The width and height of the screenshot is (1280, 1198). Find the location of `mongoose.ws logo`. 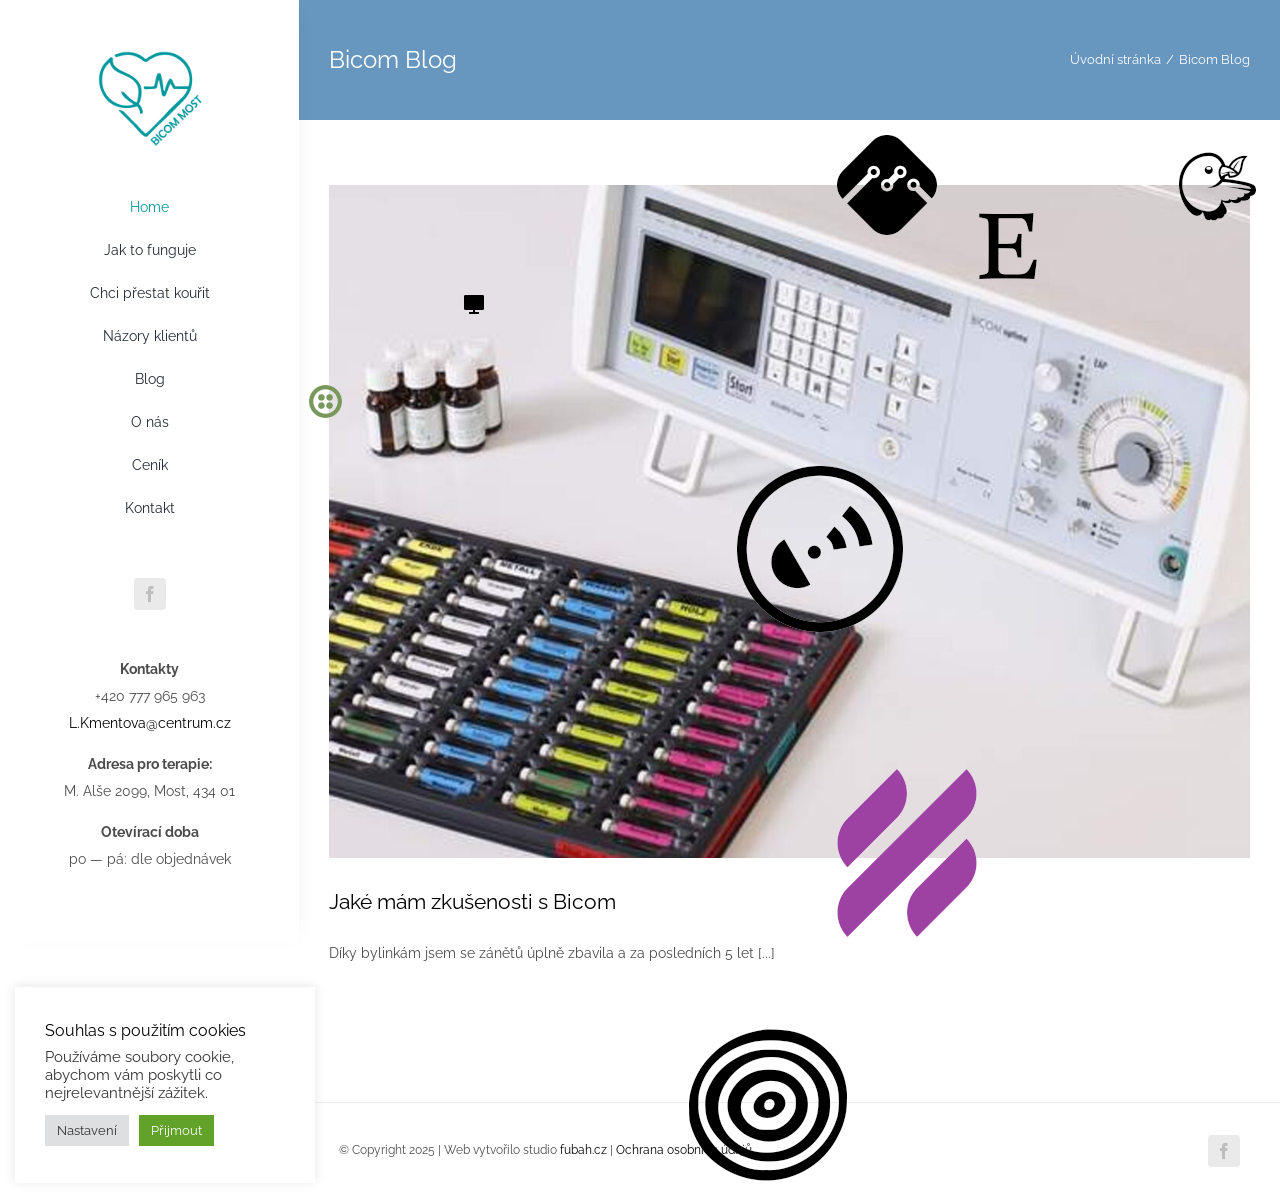

mongoose.ws logo is located at coordinates (887, 185).